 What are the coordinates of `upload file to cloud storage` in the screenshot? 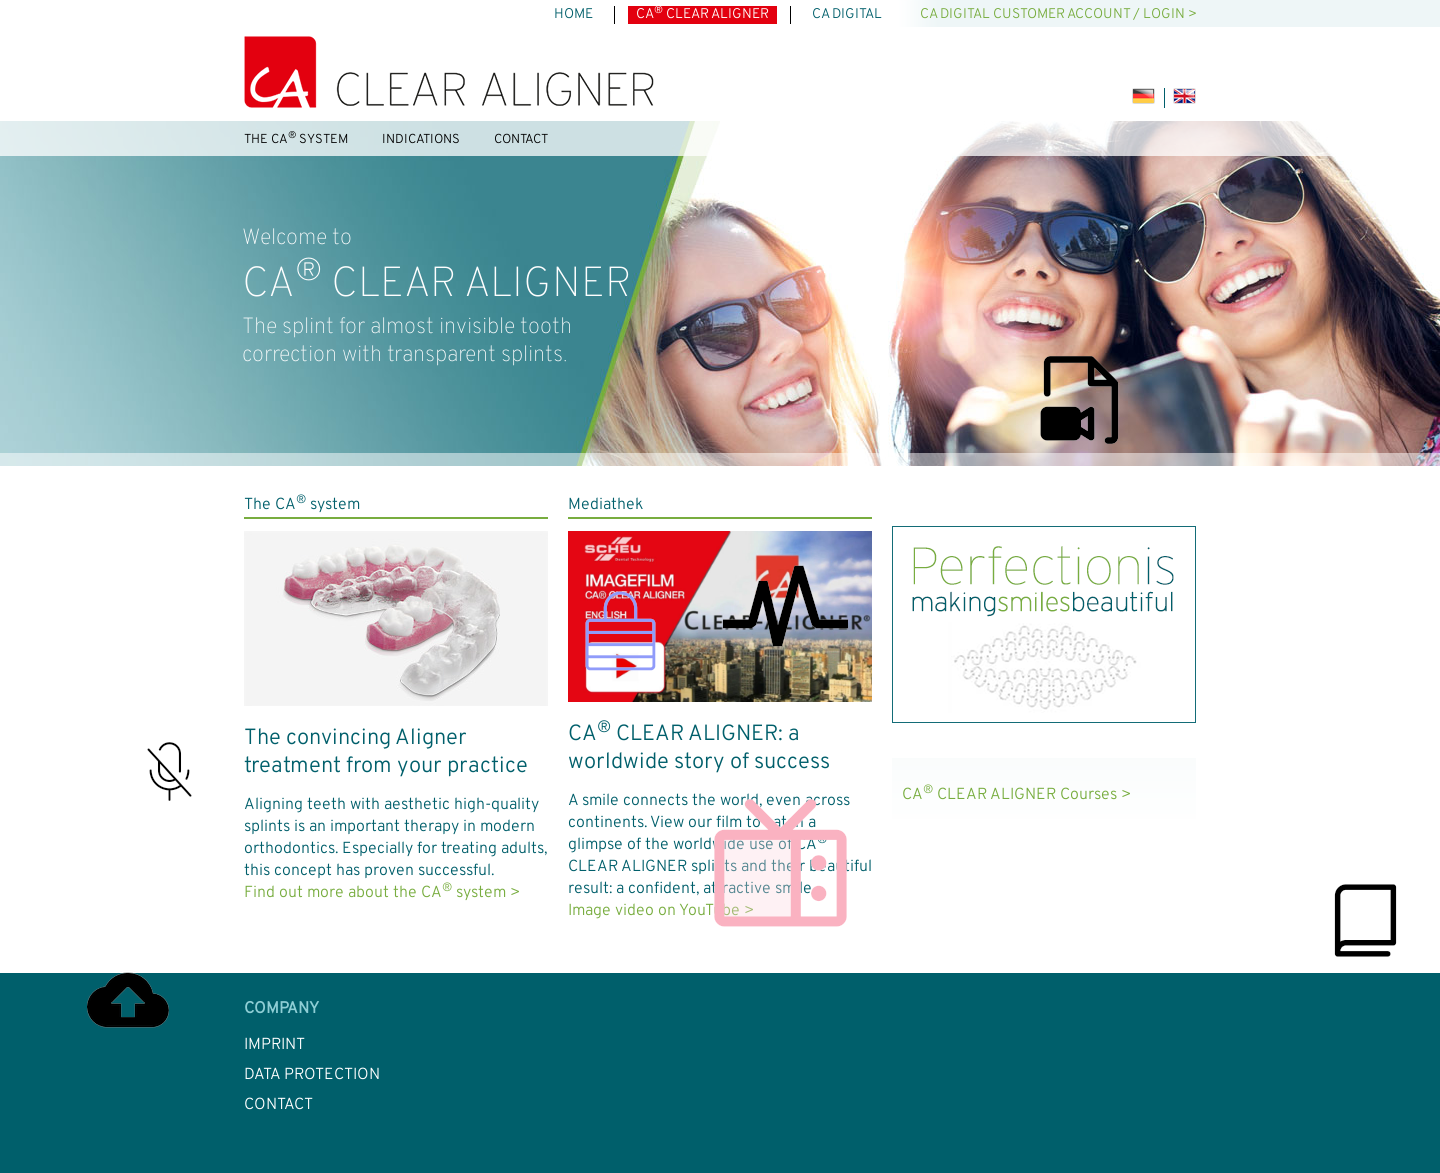 It's located at (128, 1000).